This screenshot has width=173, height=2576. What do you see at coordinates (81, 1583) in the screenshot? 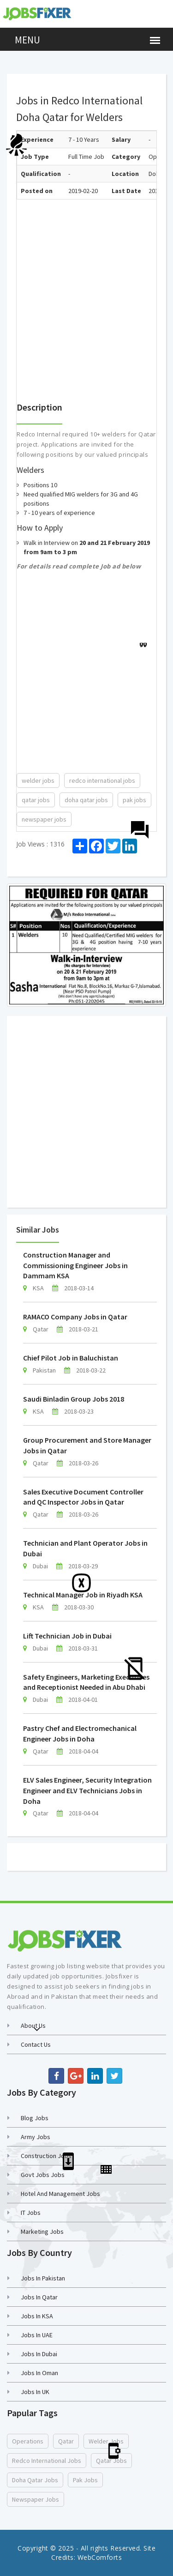
I see `close or dismiss a dialog` at bounding box center [81, 1583].